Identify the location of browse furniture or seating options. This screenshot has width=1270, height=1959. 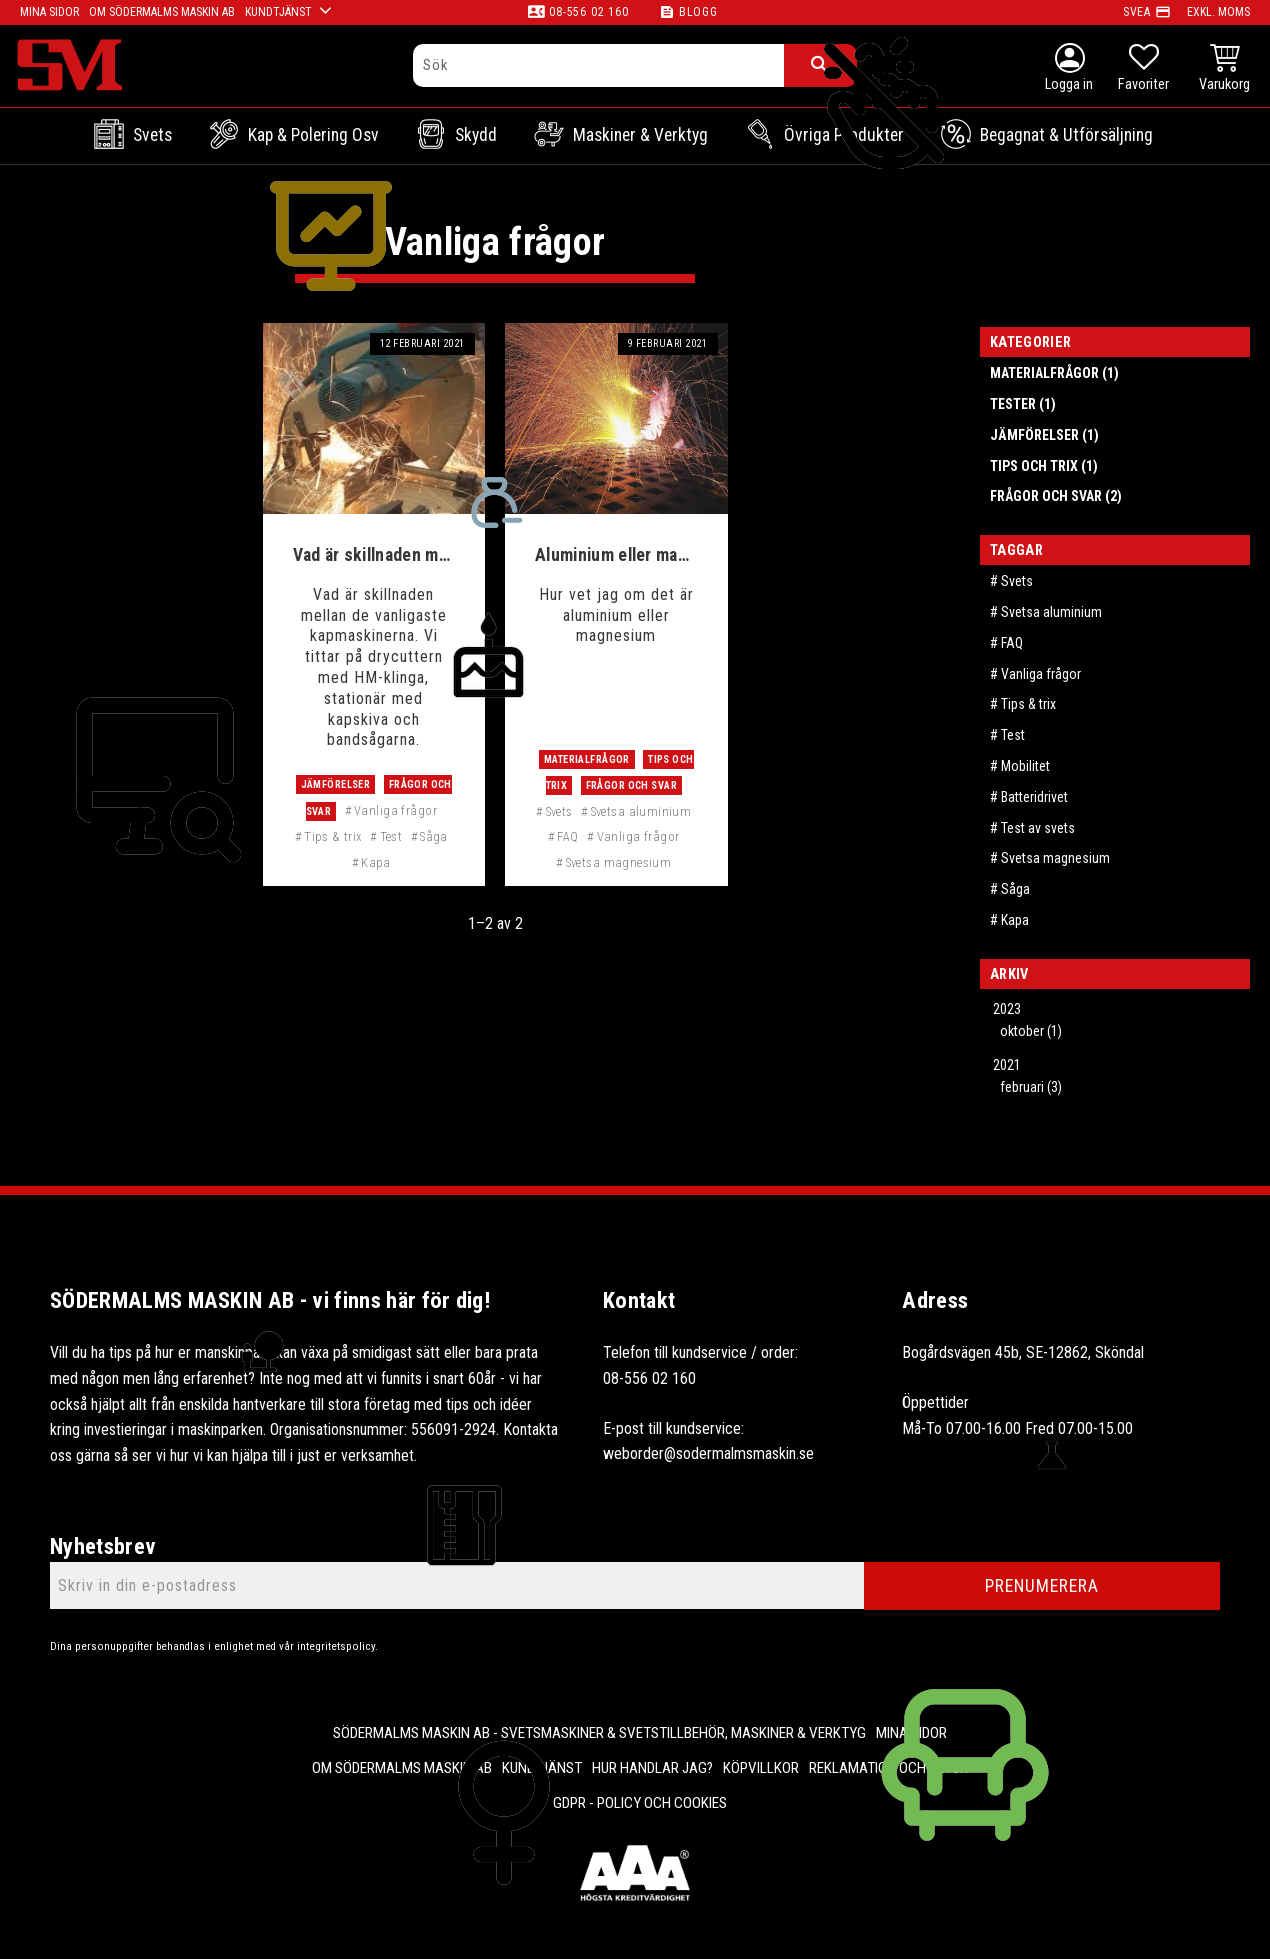
(965, 1765).